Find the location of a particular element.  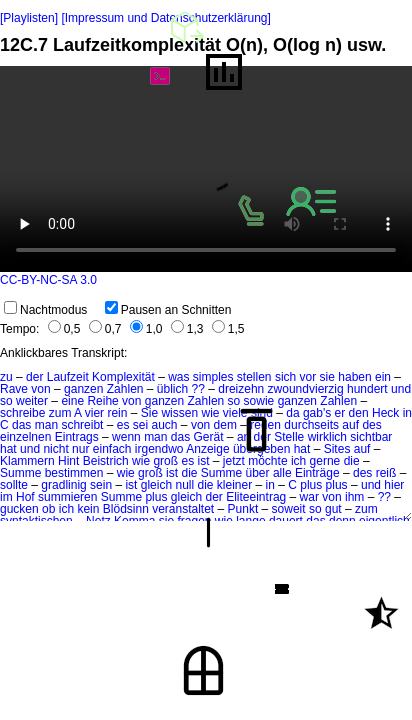

switch to stream or list view is located at coordinates (281, 589).